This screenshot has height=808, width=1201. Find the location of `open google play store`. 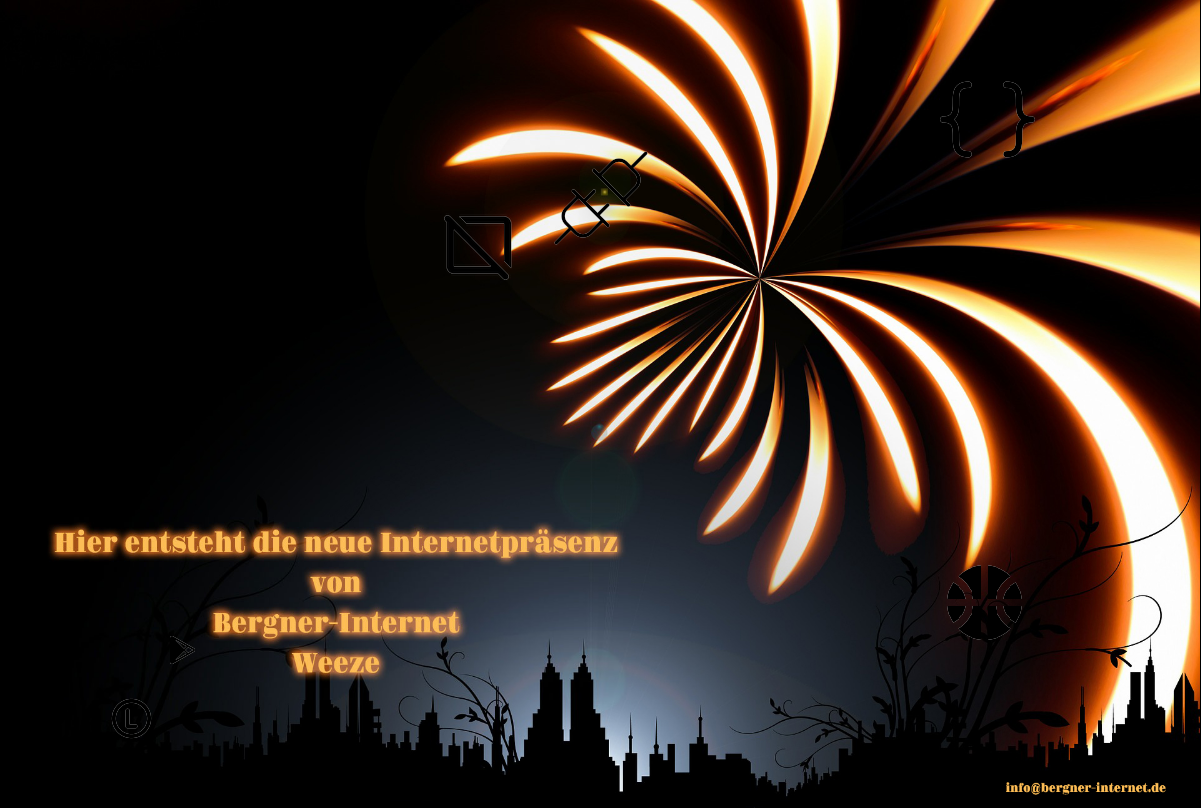

open google play store is located at coordinates (180, 650).